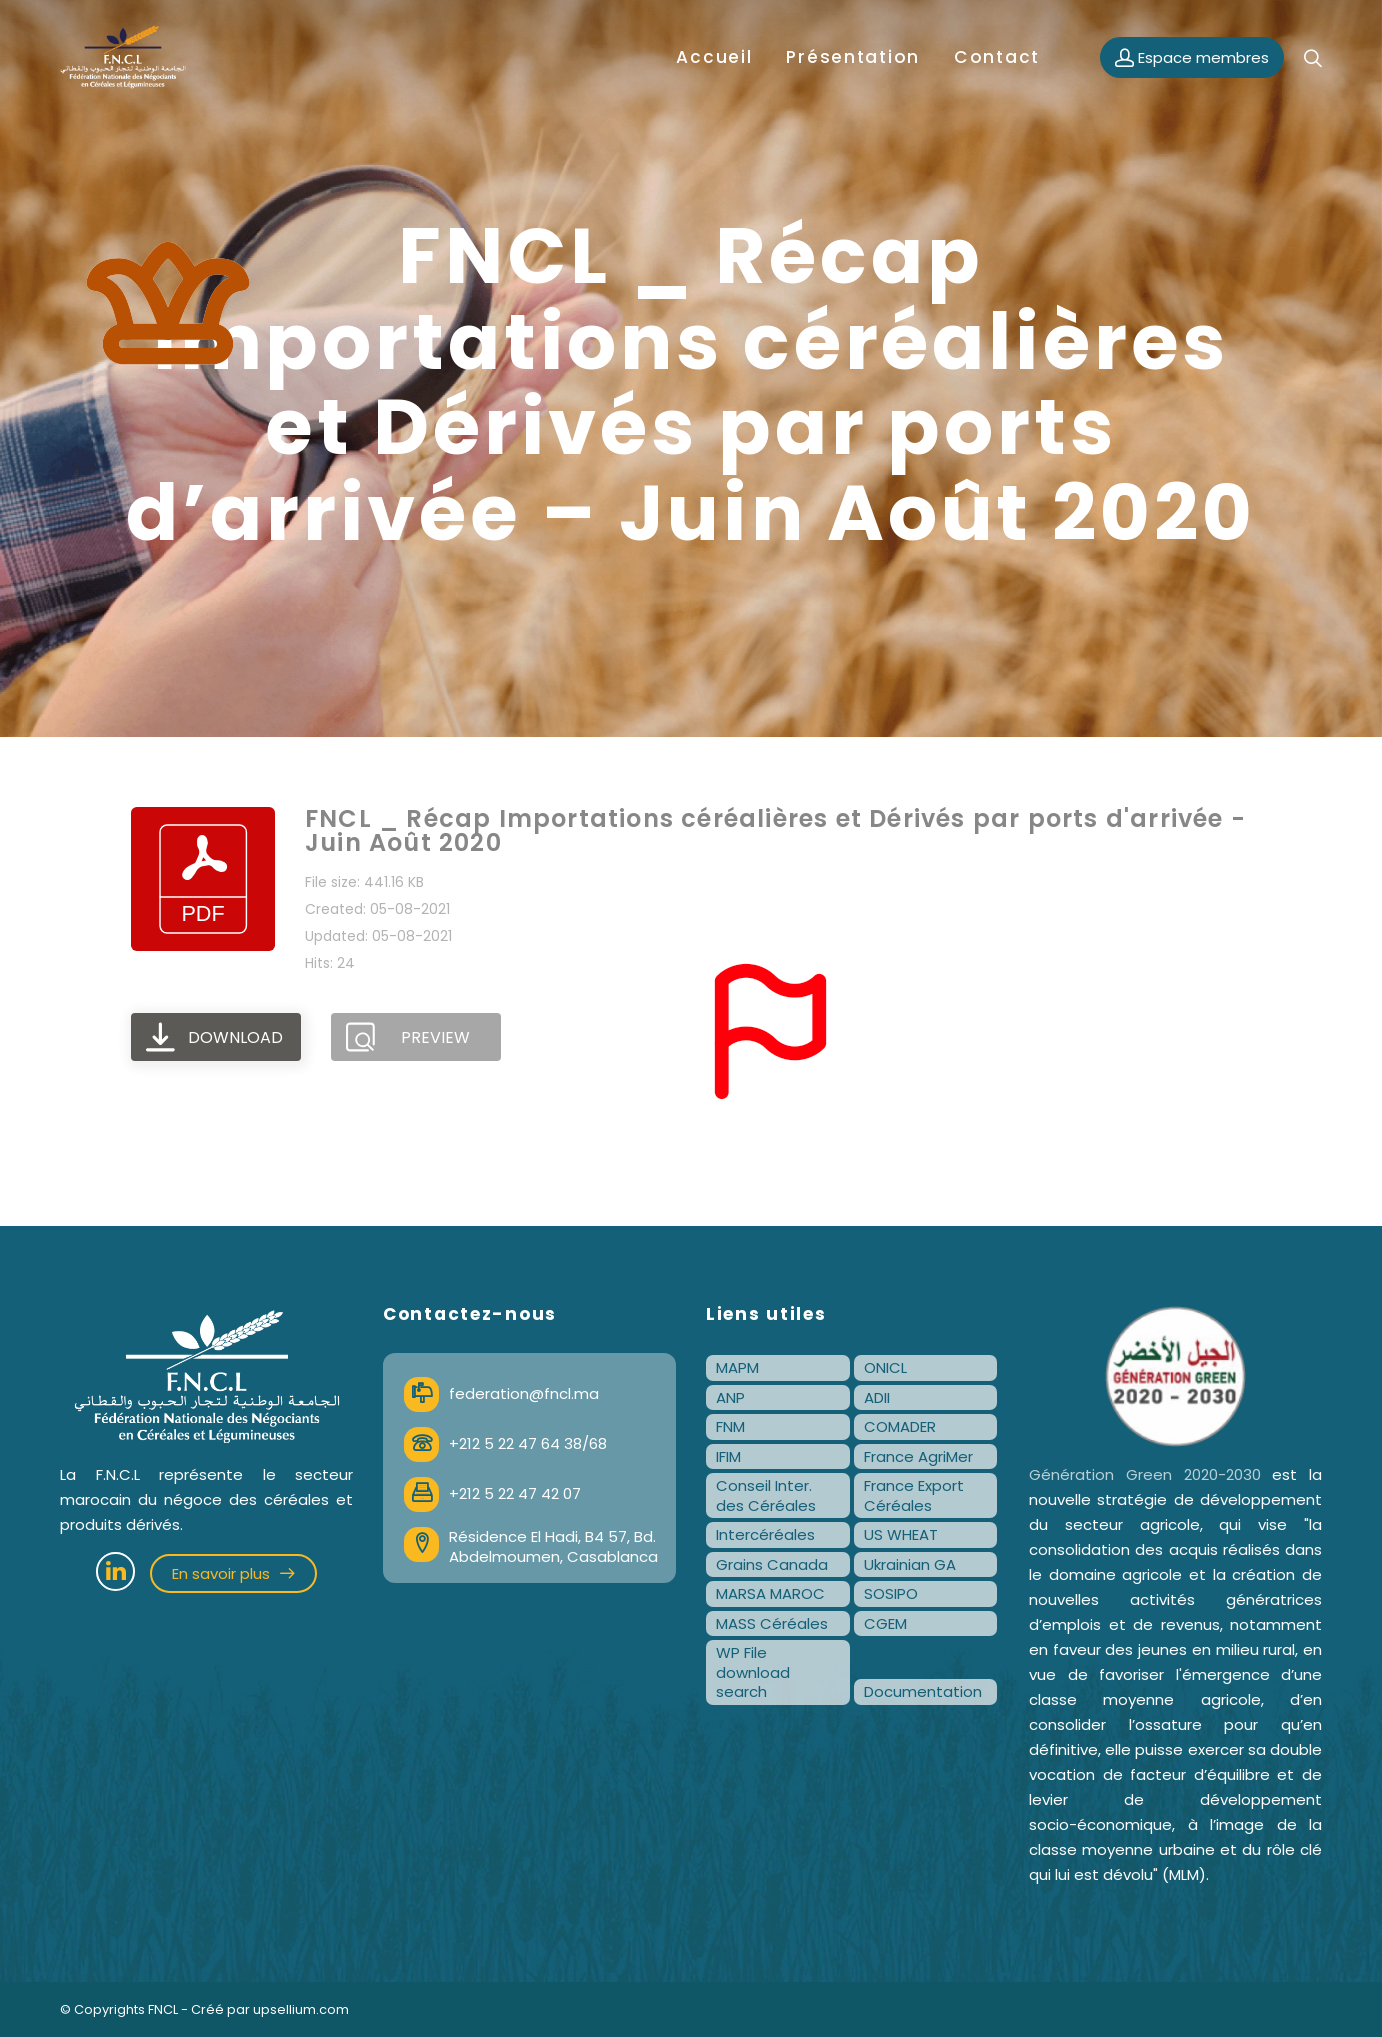 The height and width of the screenshot is (2037, 1382). Describe the element at coordinates (770, 1029) in the screenshot. I see `flag or bookmark an item for later` at that location.